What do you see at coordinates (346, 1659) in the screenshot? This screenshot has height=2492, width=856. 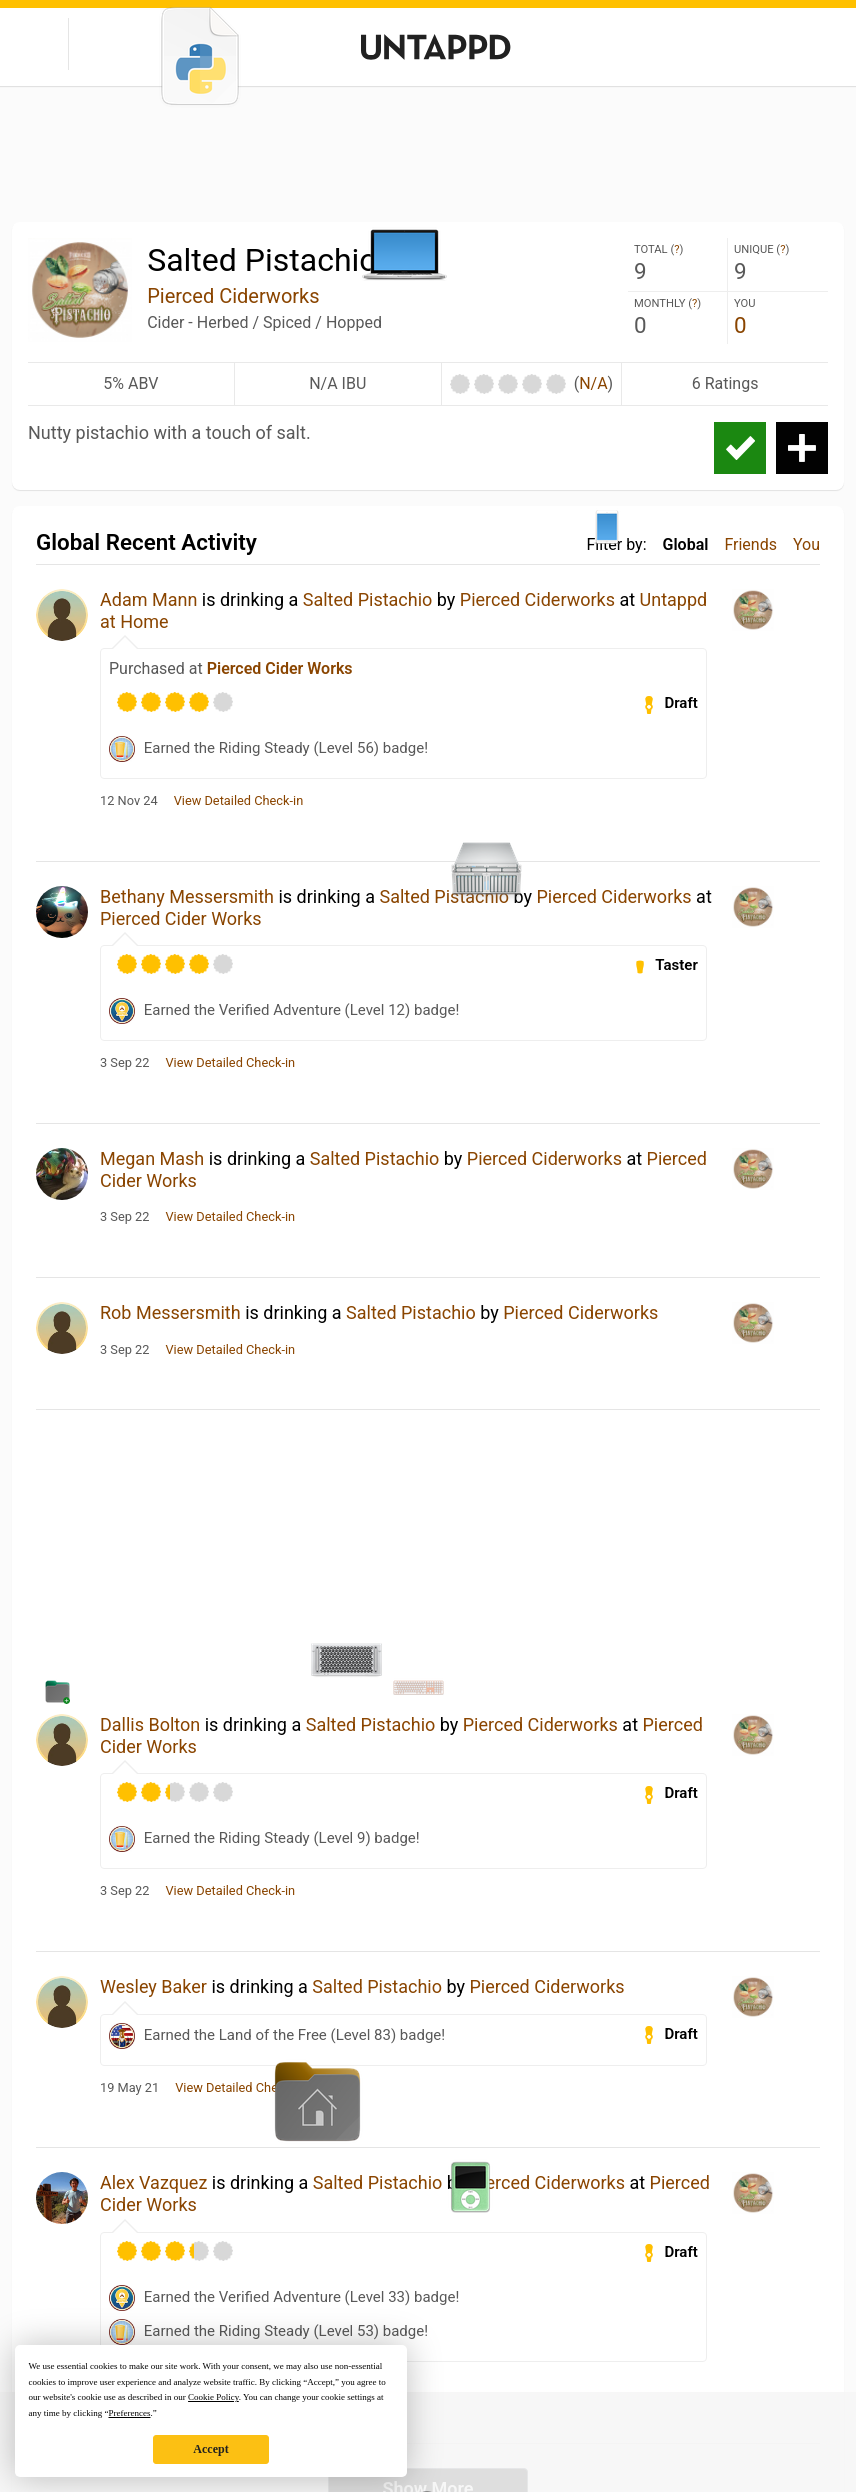 I see `indicates a mac pro rackmount server in system preferences` at bounding box center [346, 1659].